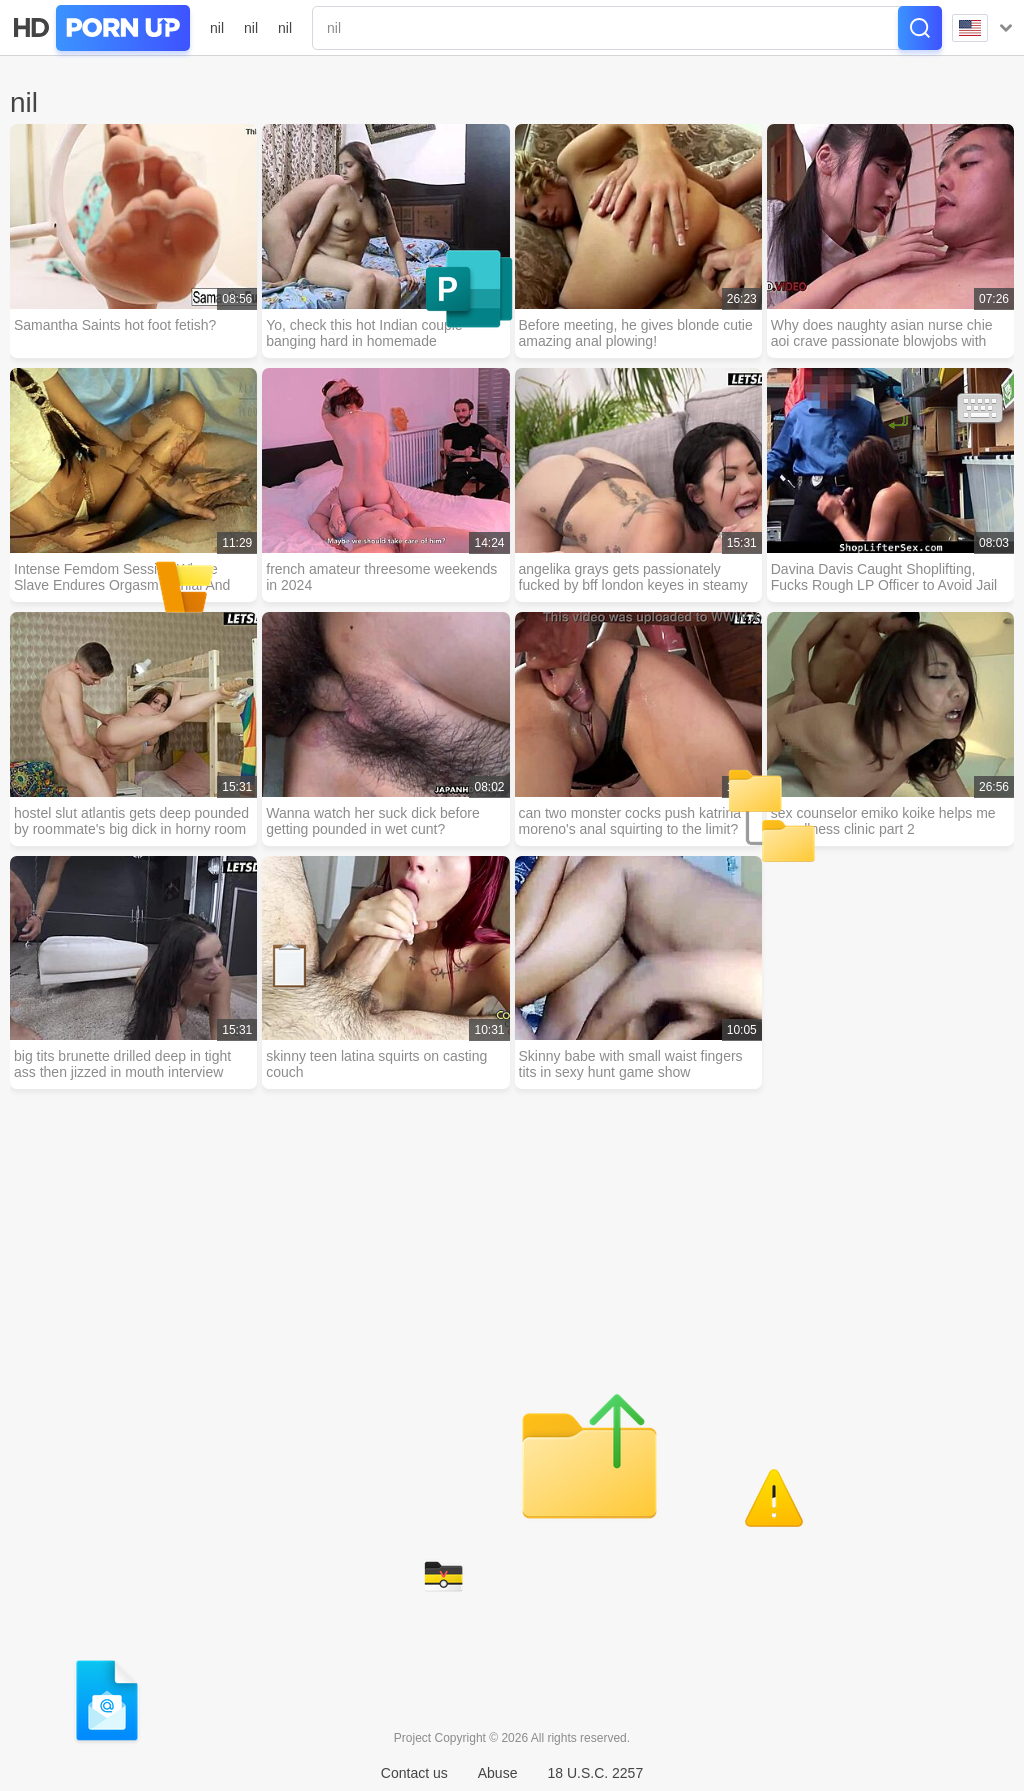  Describe the element at coordinates (107, 1702) in the screenshot. I see `an email message file or .eml attachment` at that location.